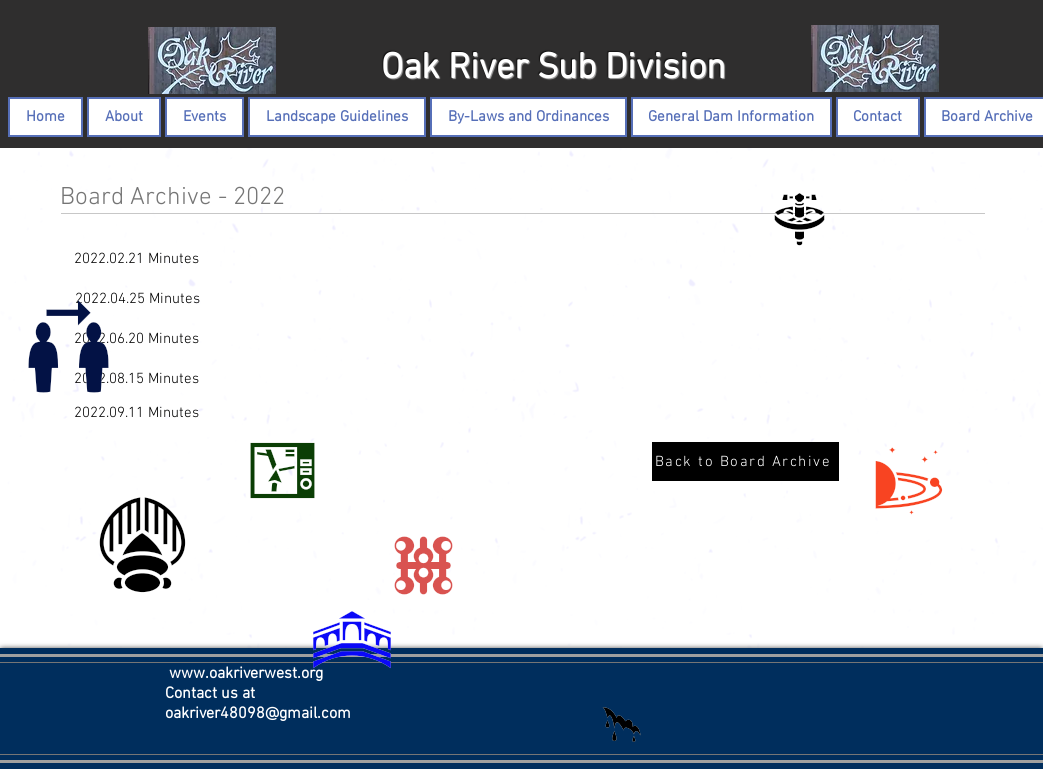 The height and width of the screenshot is (769, 1043). What do you see at coordinates (282, 470) in the screenshot?
I see `access GPS navigation or location tracking` at bounding box center [282, 470].